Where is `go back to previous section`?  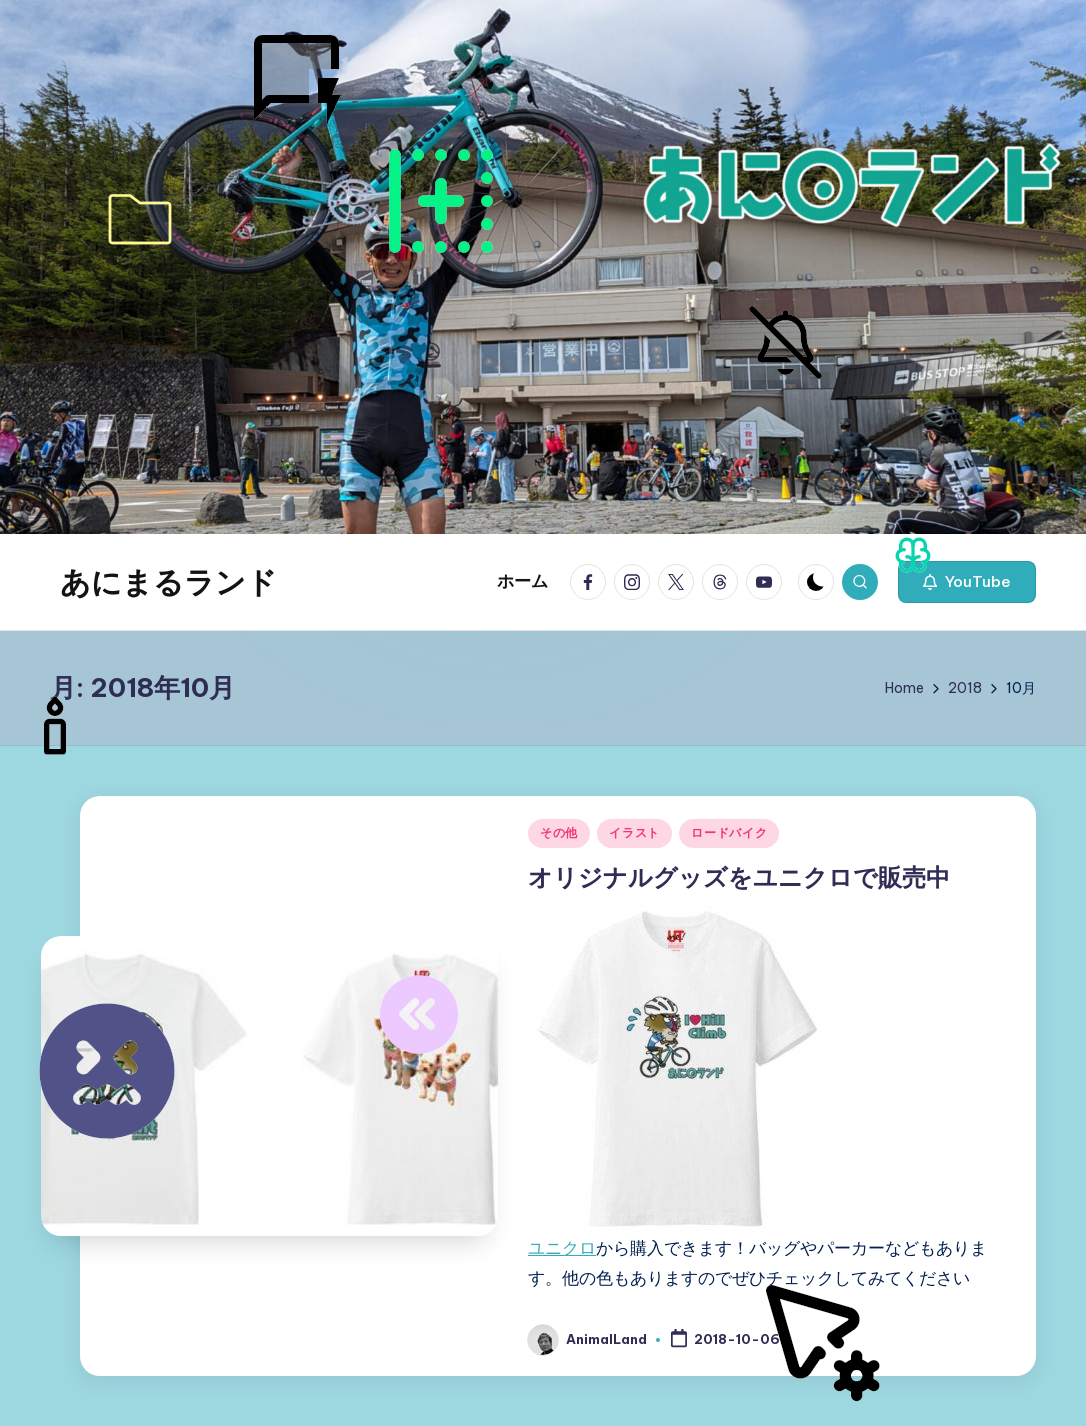
go back to previous section is located at coordinates (419, 1014).